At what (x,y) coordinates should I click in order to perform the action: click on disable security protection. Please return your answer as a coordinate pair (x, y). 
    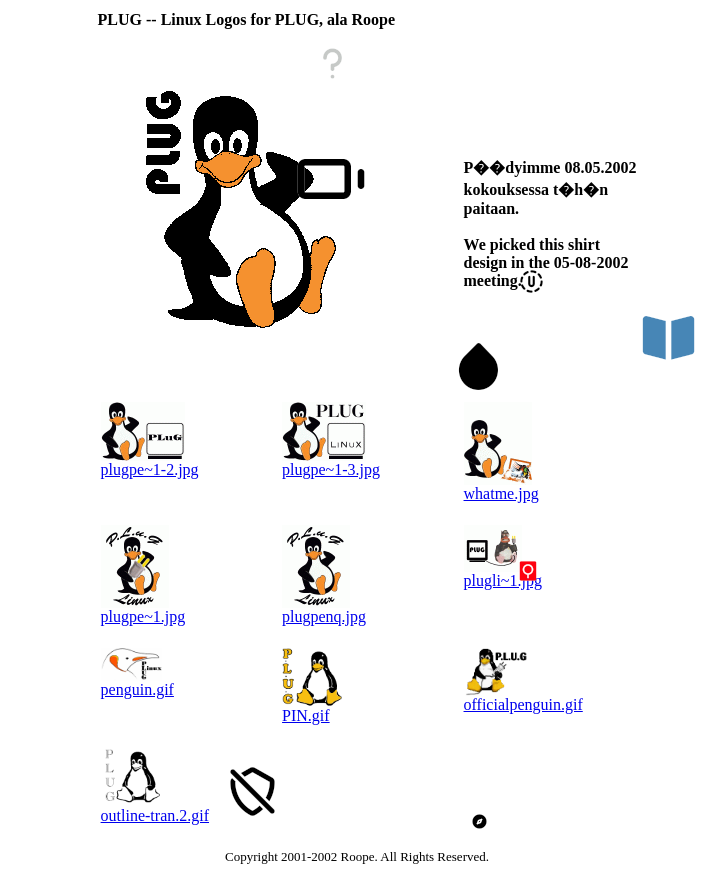
    Looking at the image, I should click on (252, 791).